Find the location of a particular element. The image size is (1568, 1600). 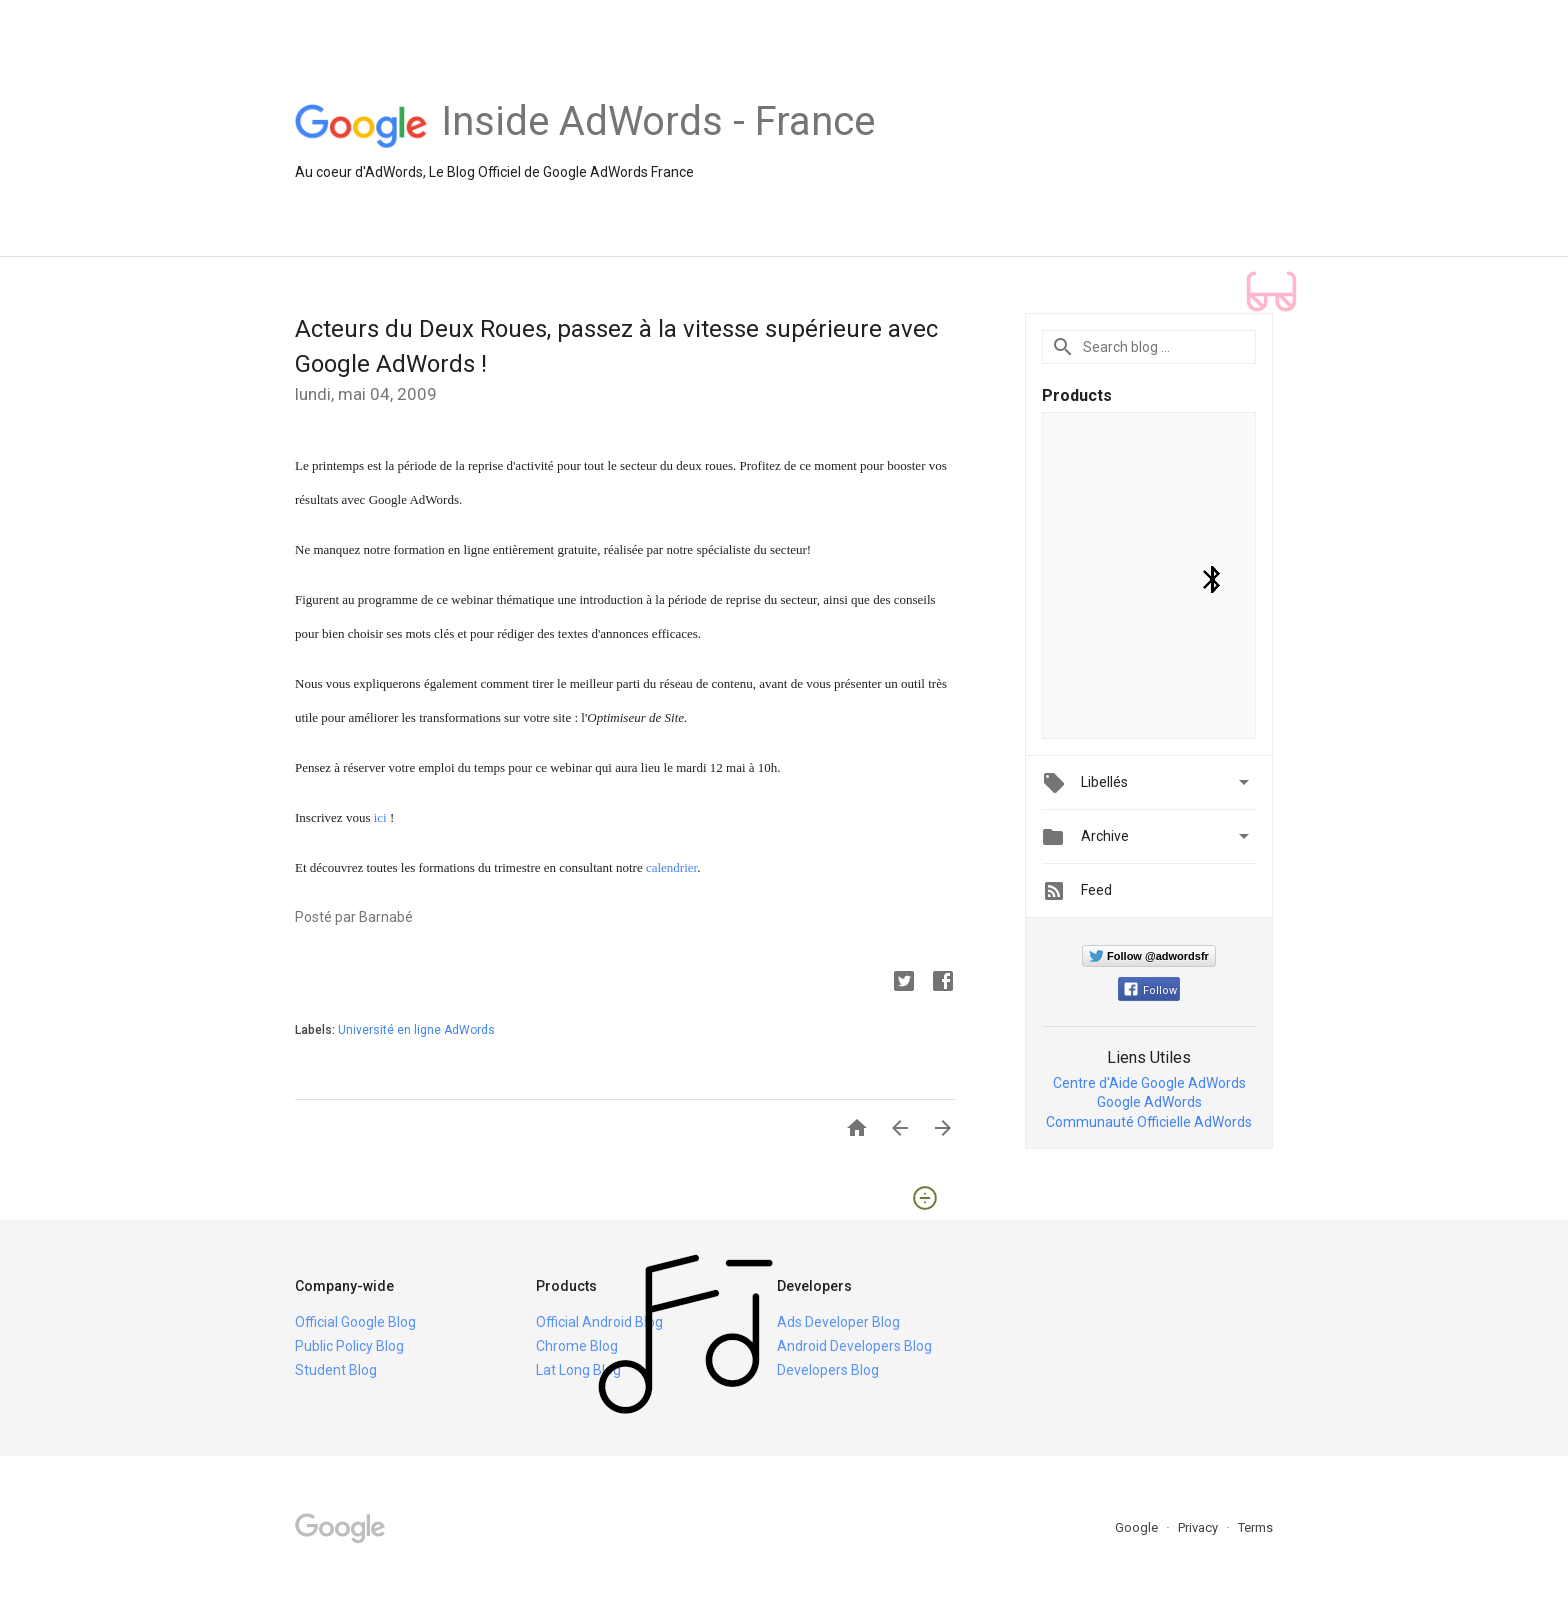

toggle bluetooth connectivity is located at coordinates (1212, 579).